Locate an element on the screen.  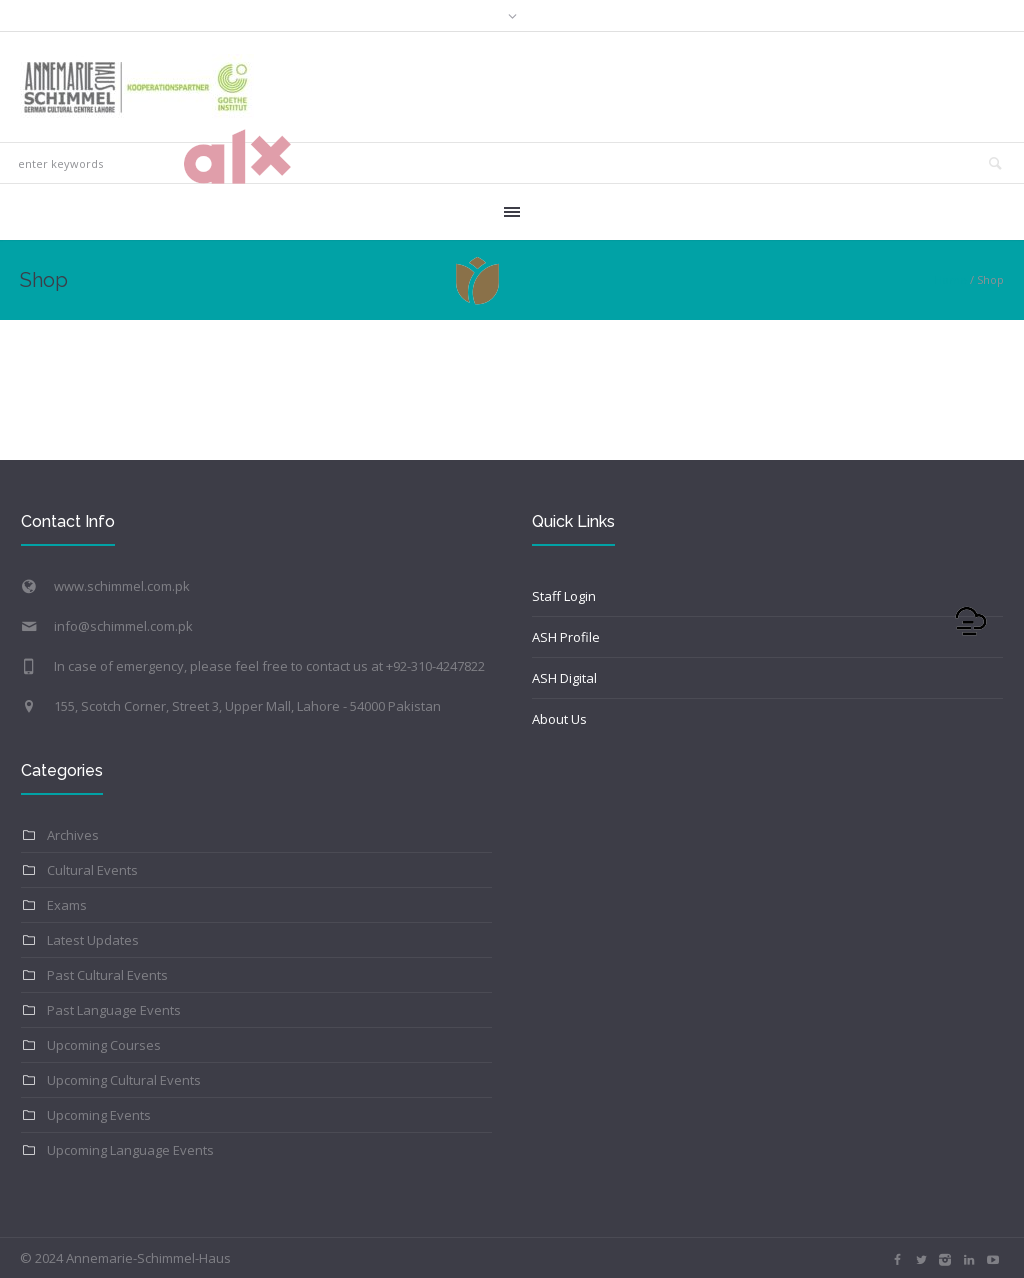
access nature or garden-related features is located at coordinates (477, 280).